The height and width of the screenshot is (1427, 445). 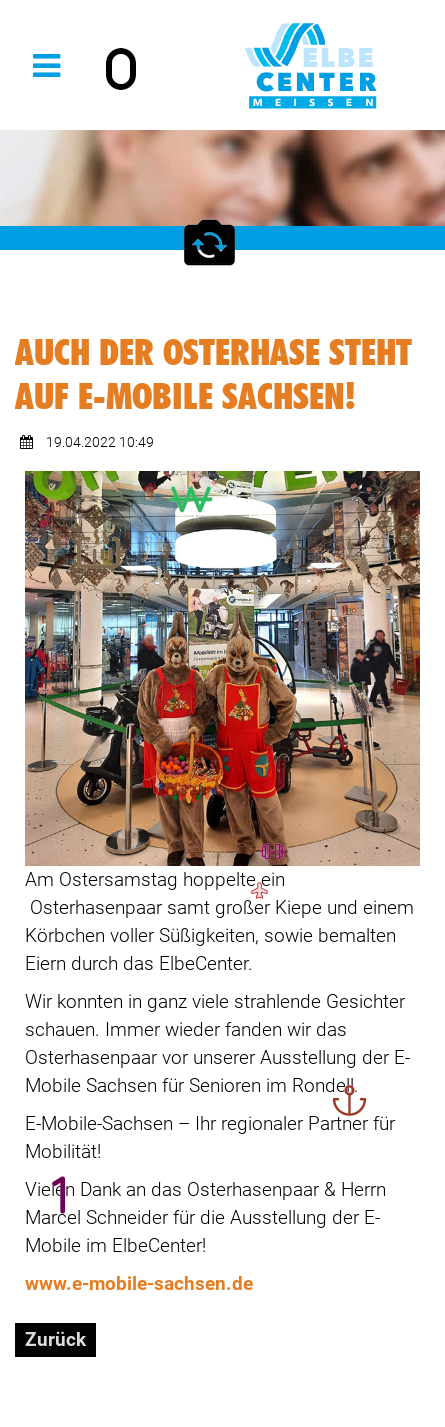 I want to click on enable airplane mode, so click(x=259, y=890).